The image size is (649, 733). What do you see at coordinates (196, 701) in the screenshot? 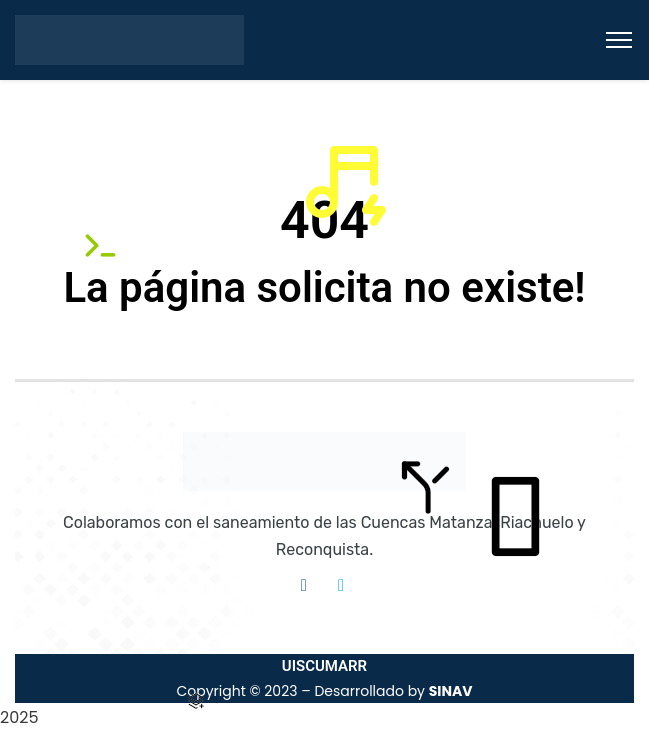
I see `add a new layer to the stack` at bounding box center [196, 701].